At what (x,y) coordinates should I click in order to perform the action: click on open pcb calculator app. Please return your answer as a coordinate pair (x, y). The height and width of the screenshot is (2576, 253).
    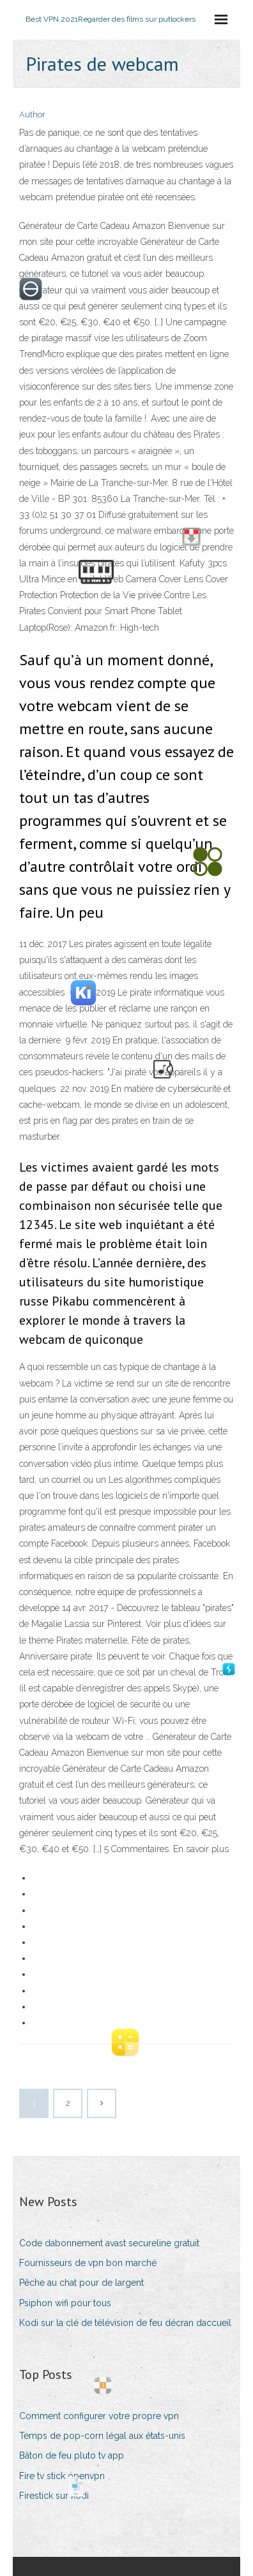
    Looking at the image, I should click on (125, 2042).